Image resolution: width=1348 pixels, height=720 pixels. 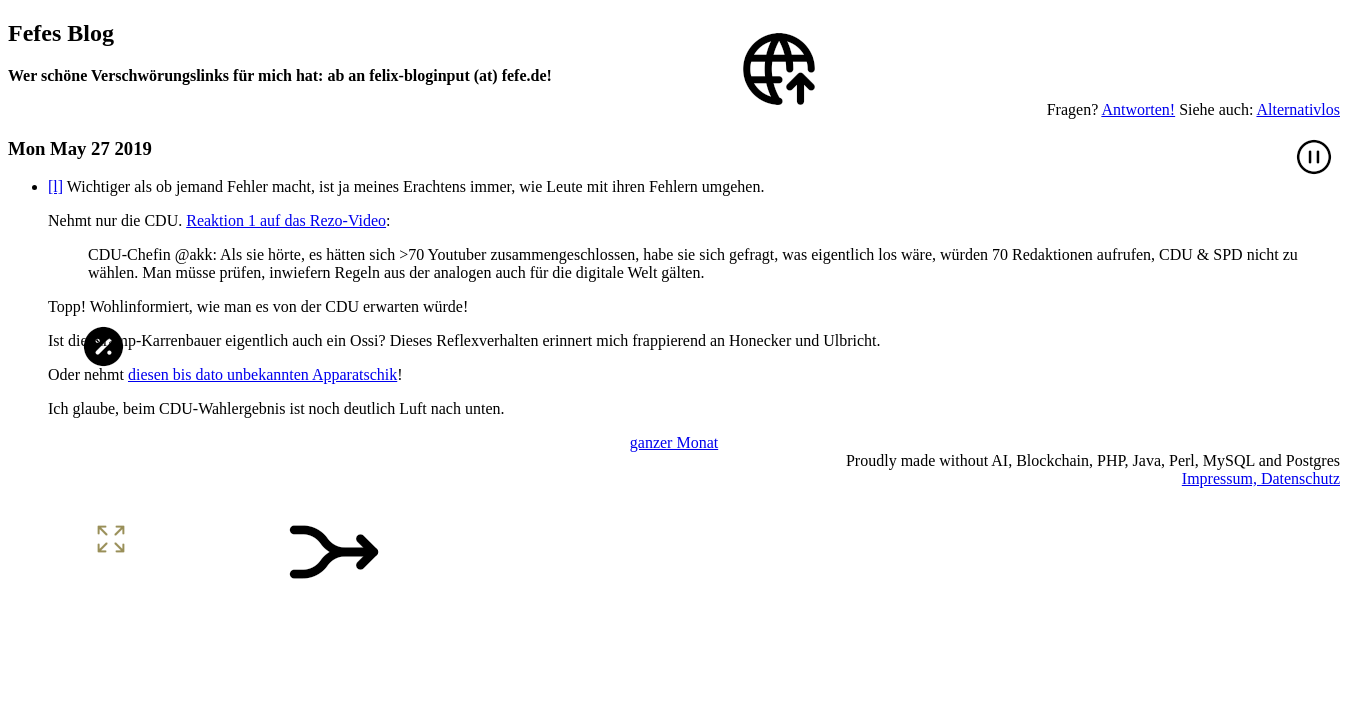 What do you see at coordinates (111, 539) in the screenshot?
I see `expand to fullscreen mode` at bounding box center [111, 539].